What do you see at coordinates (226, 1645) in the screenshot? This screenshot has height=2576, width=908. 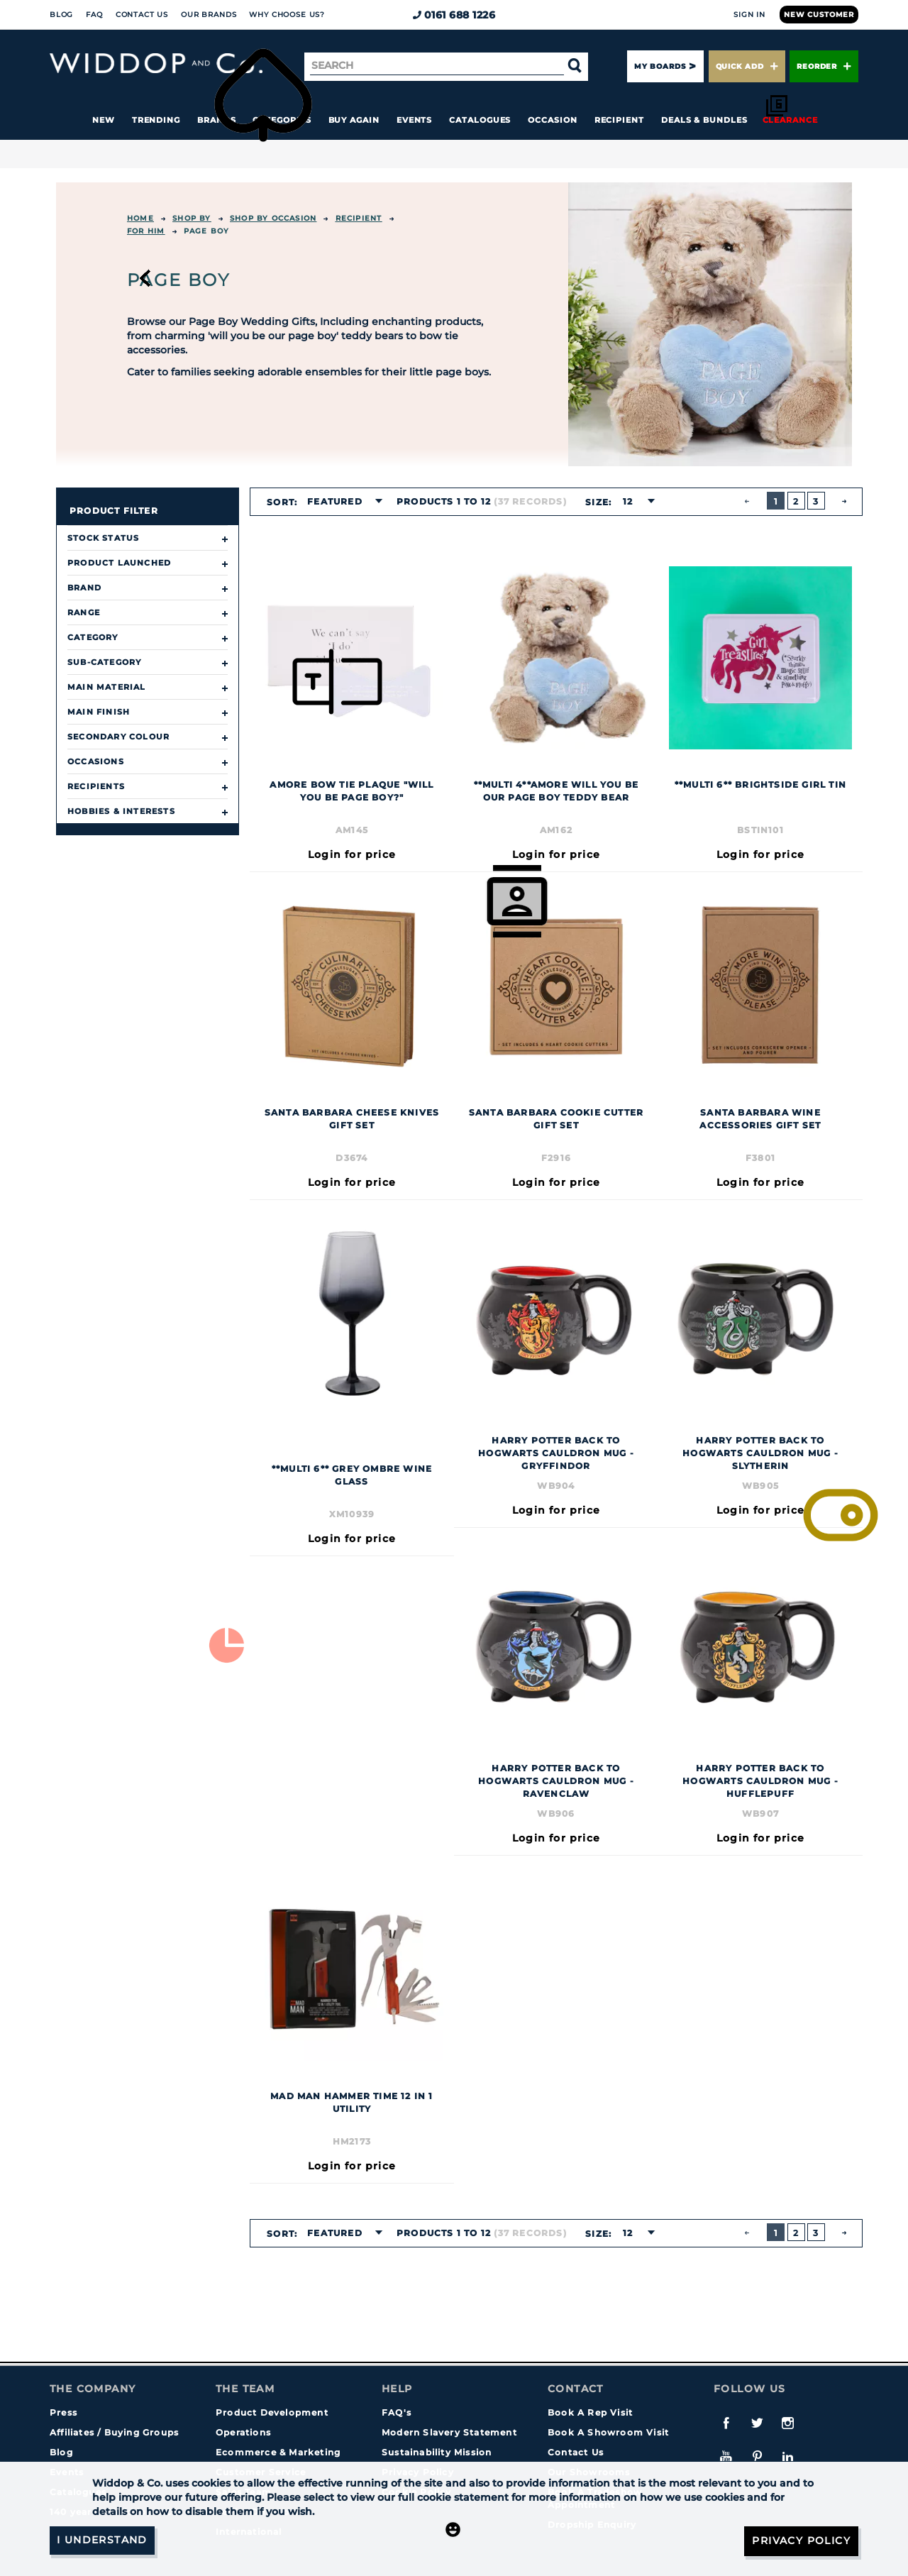 I see `view pie chart analytics` at bounding box center [226, 1645].